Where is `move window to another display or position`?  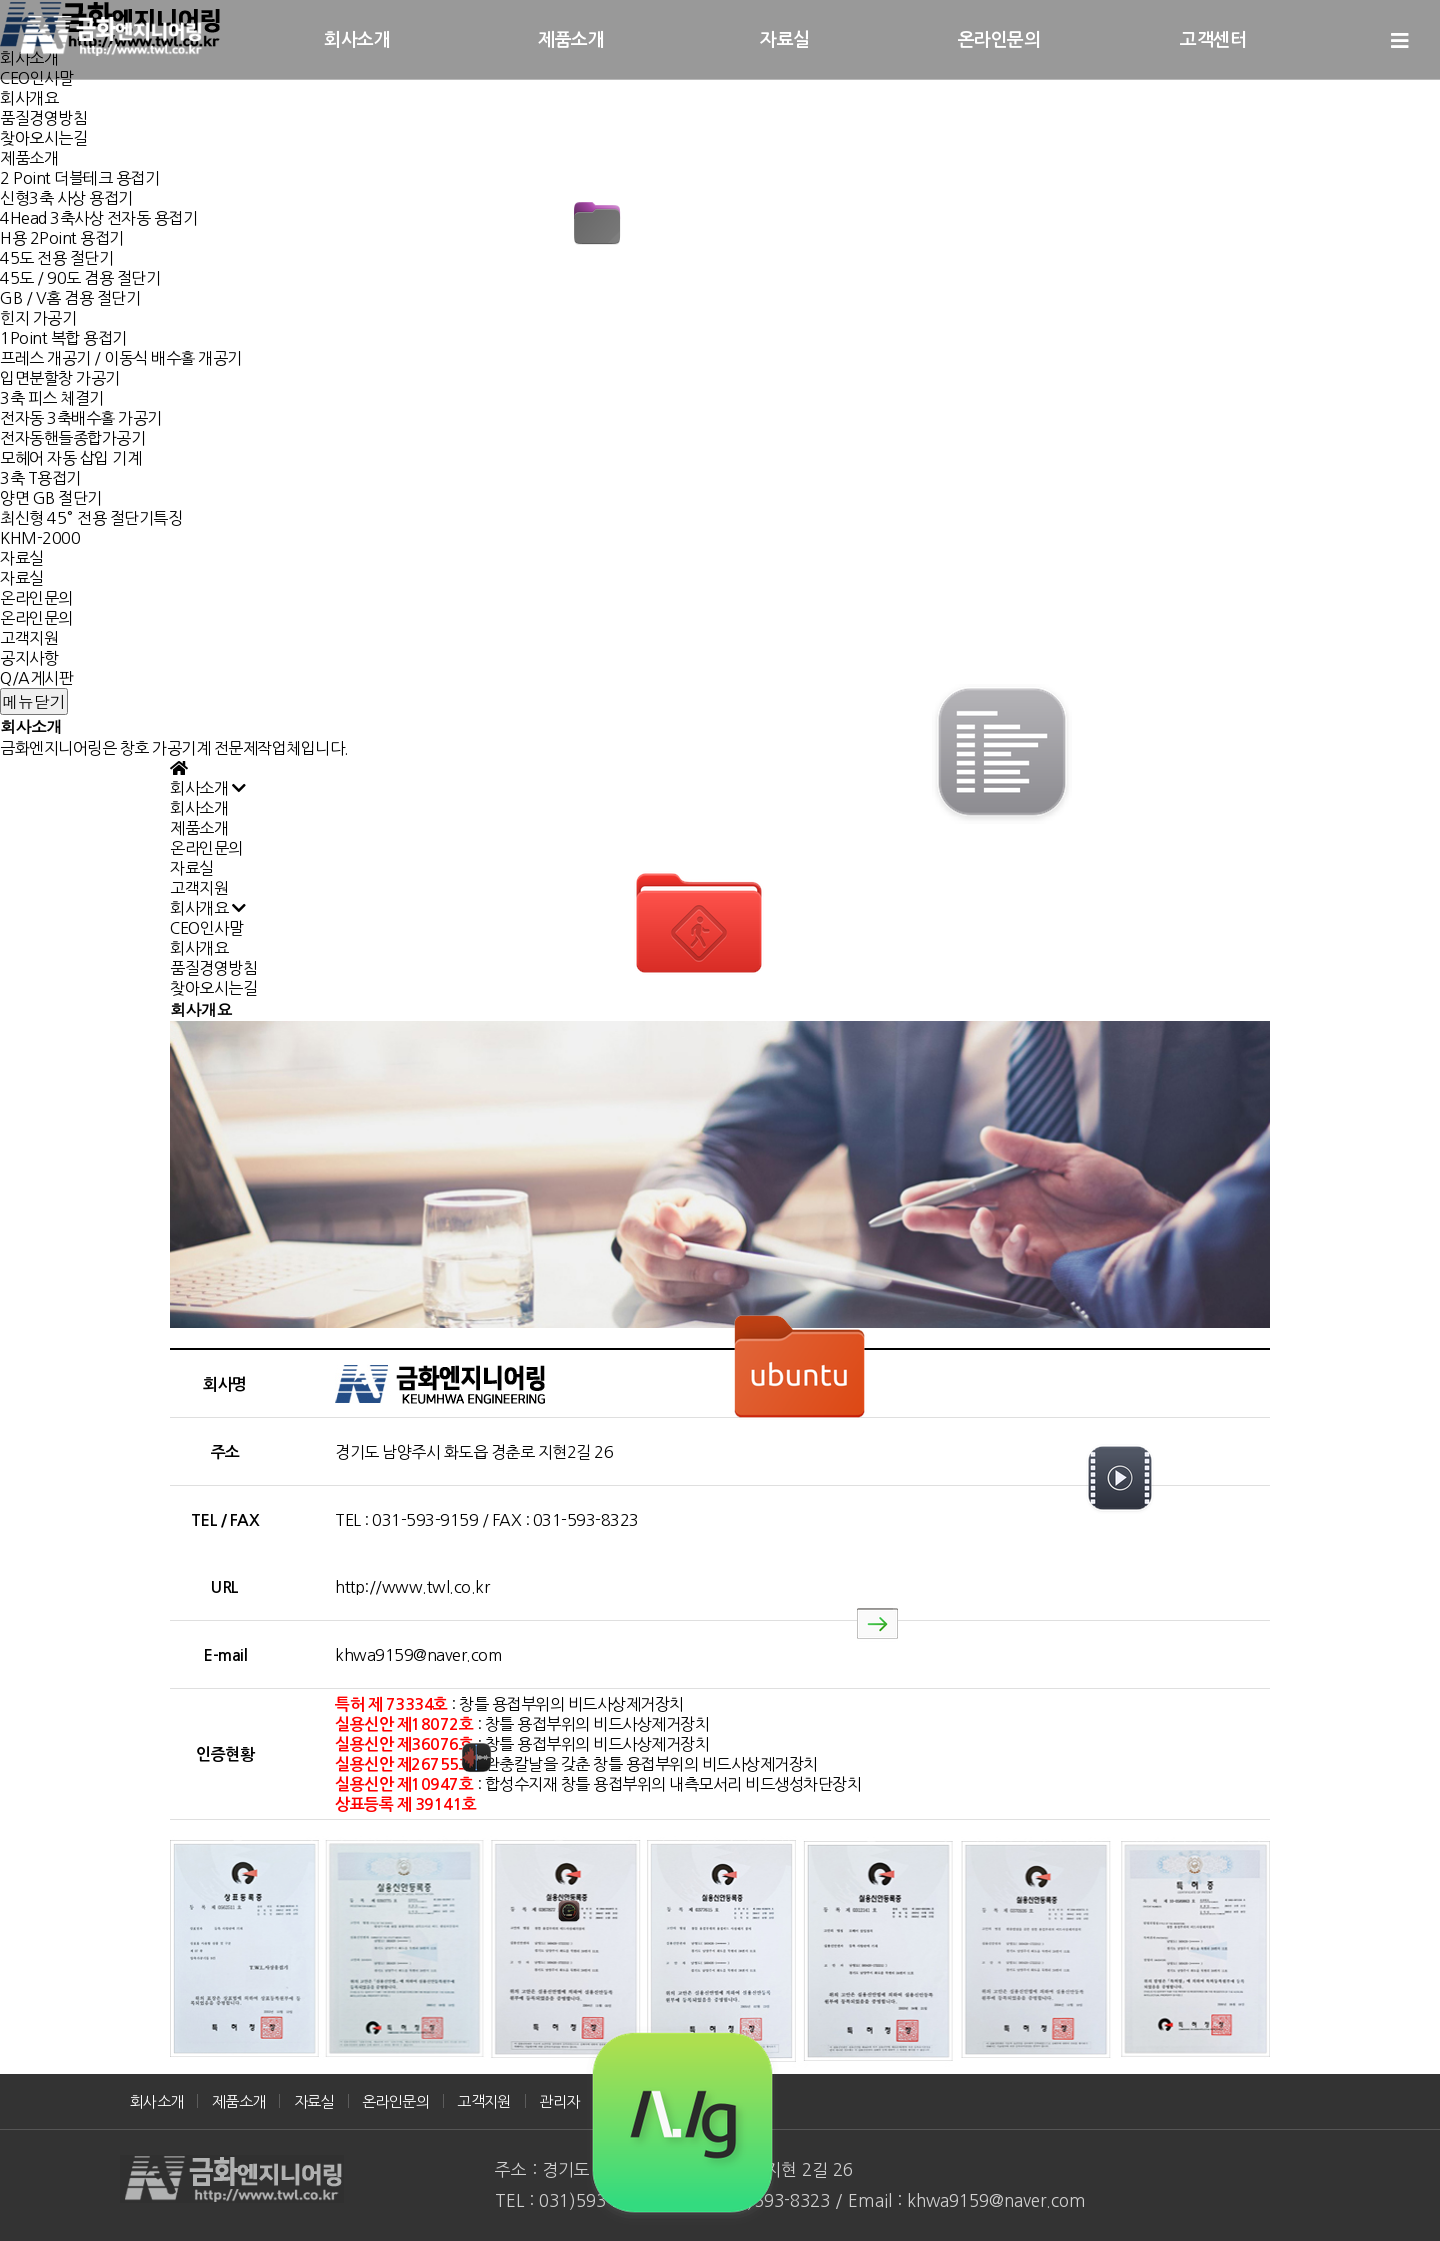 move window to another display or position is located at coordinates (877, 1623).